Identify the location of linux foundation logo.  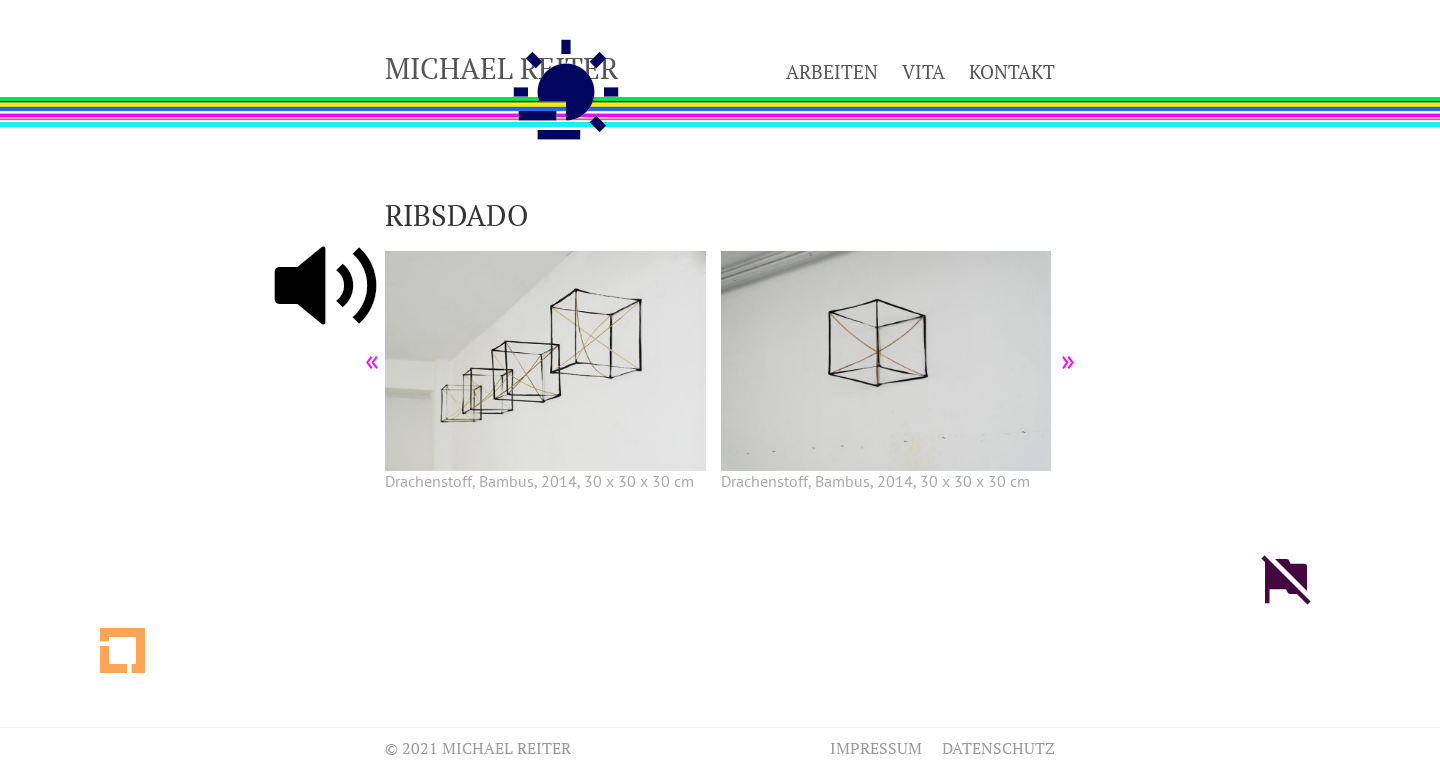
(122, 650).